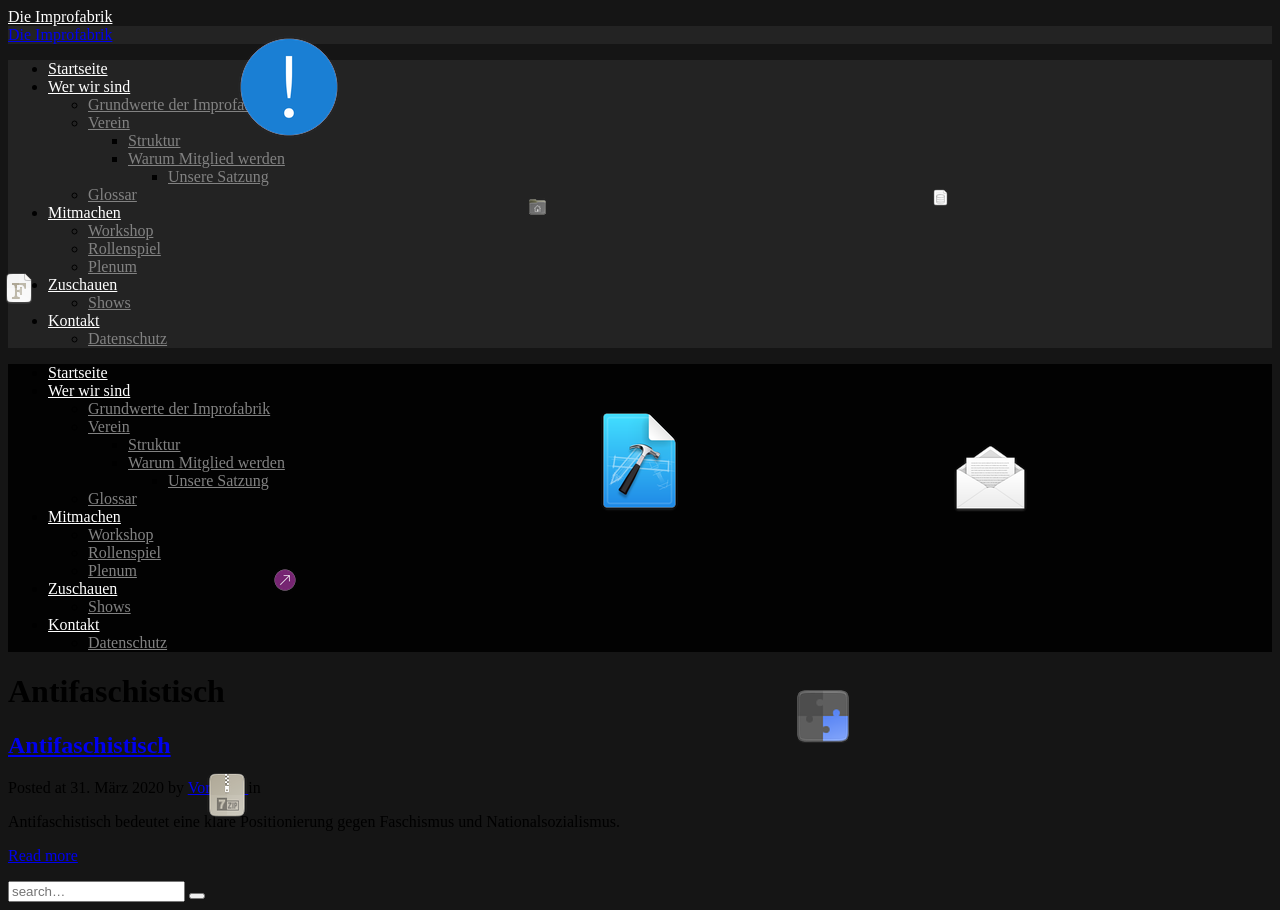 This screenshot has height=910, width=1280. I want to click on a 7z compressed archive file, so click(227, 795).